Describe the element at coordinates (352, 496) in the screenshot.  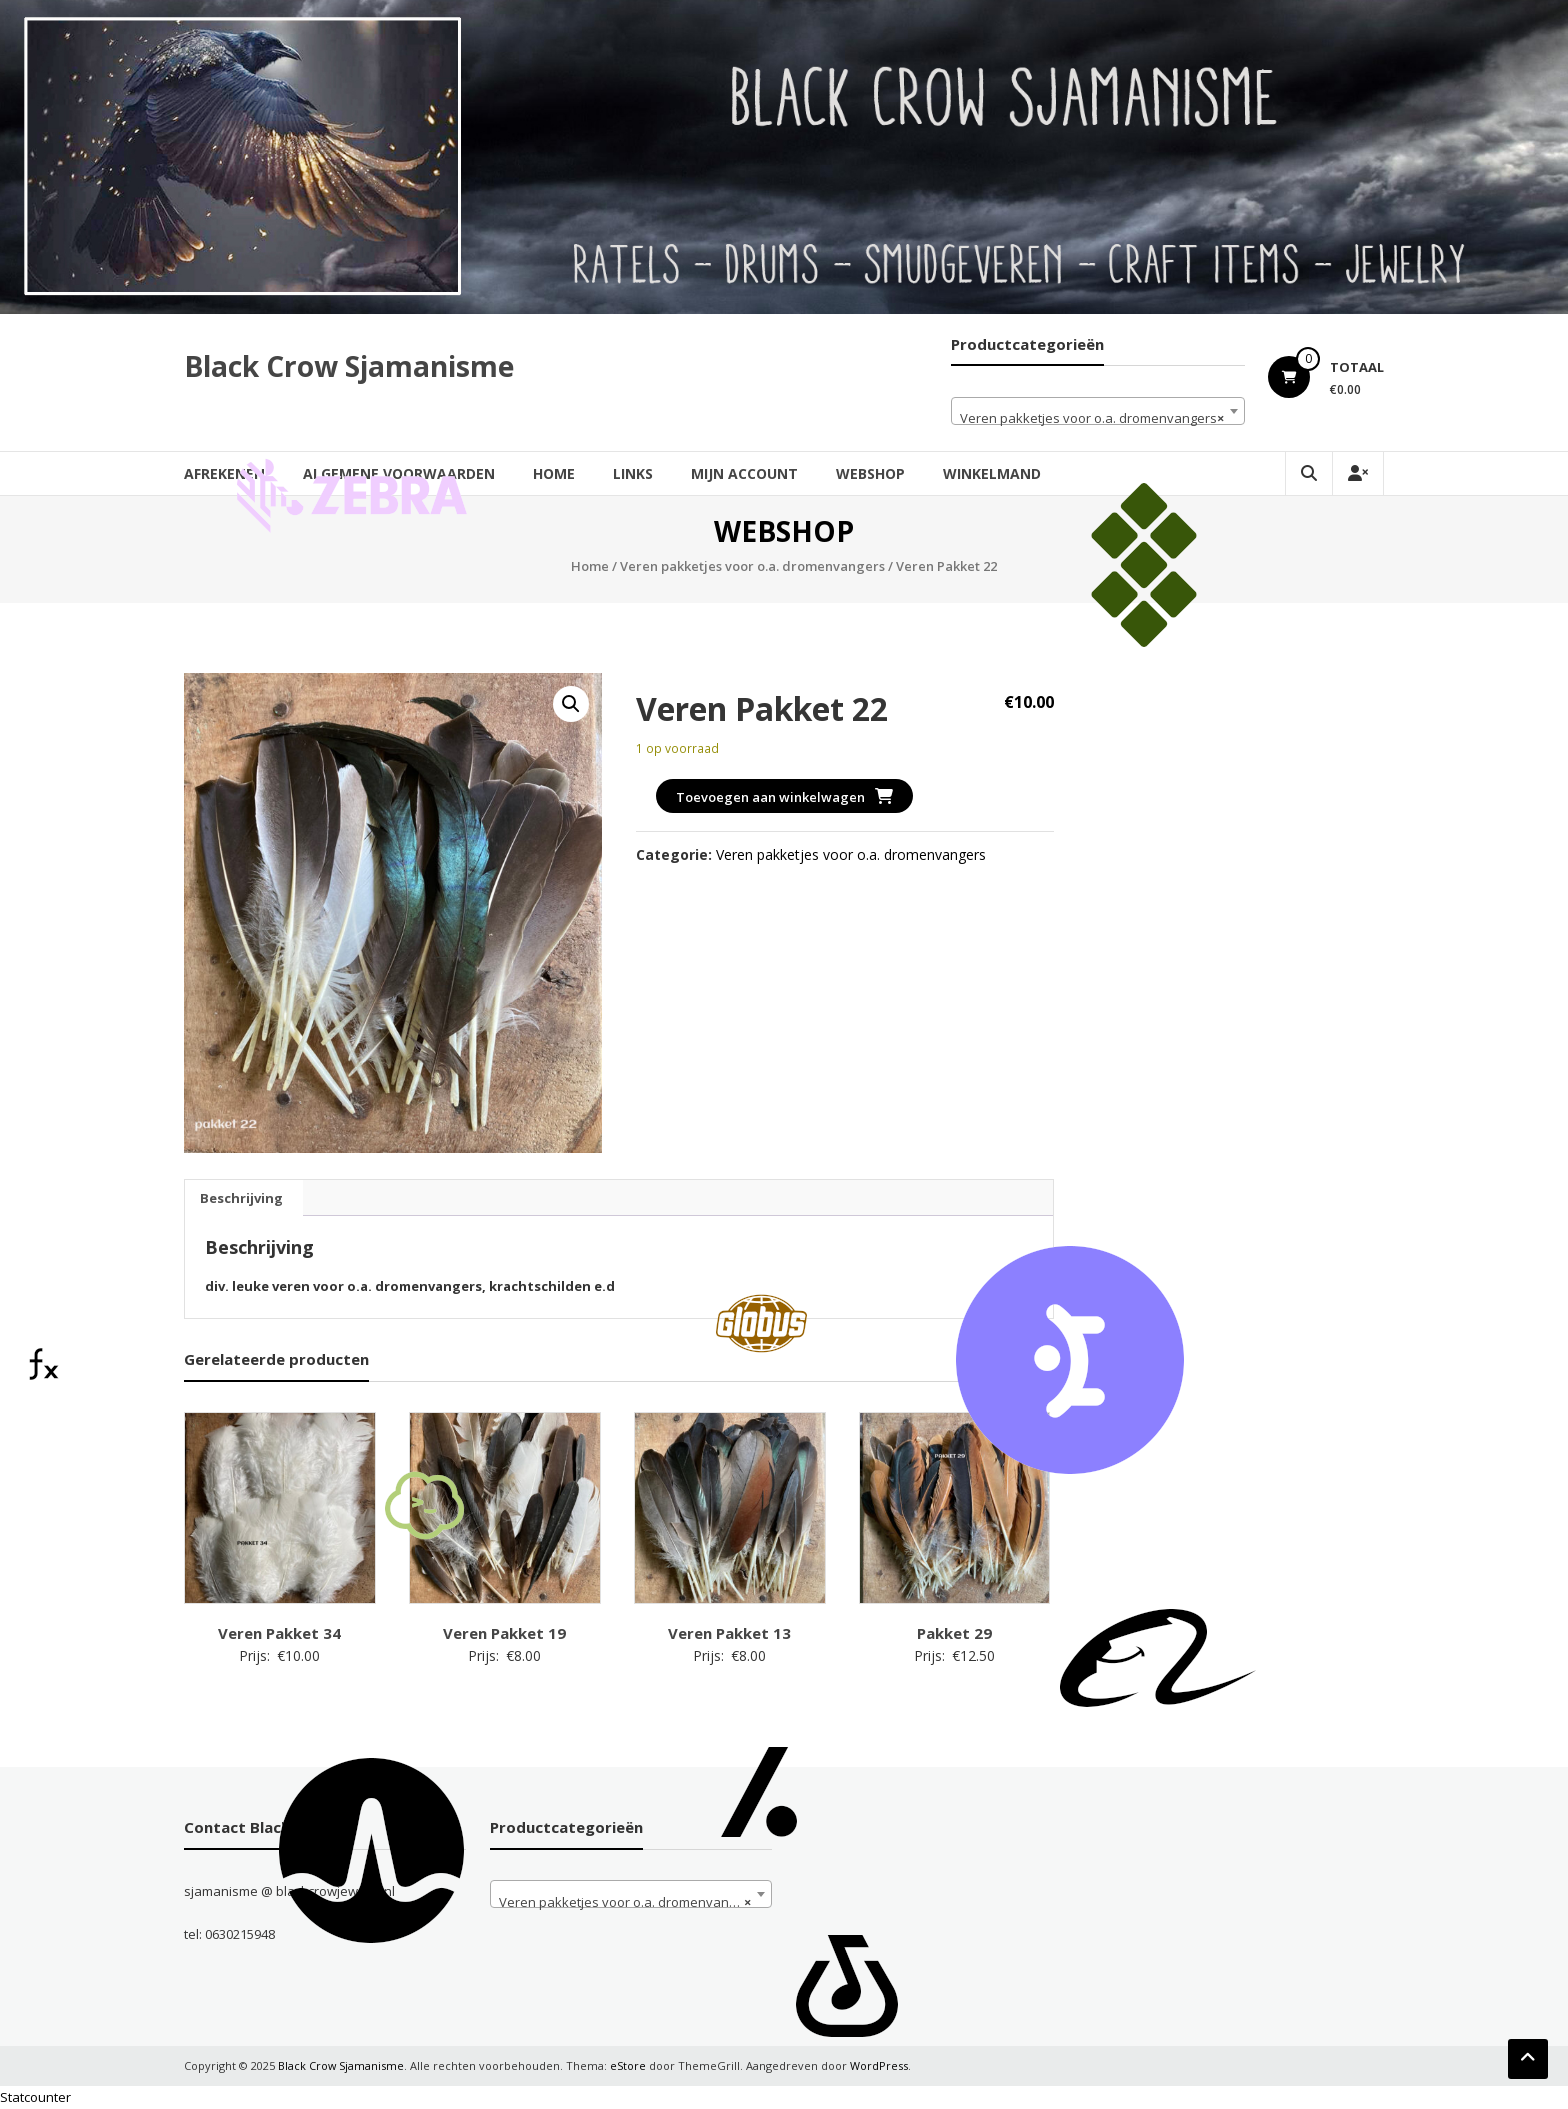
I see `zebra technologies company logo` at that location.